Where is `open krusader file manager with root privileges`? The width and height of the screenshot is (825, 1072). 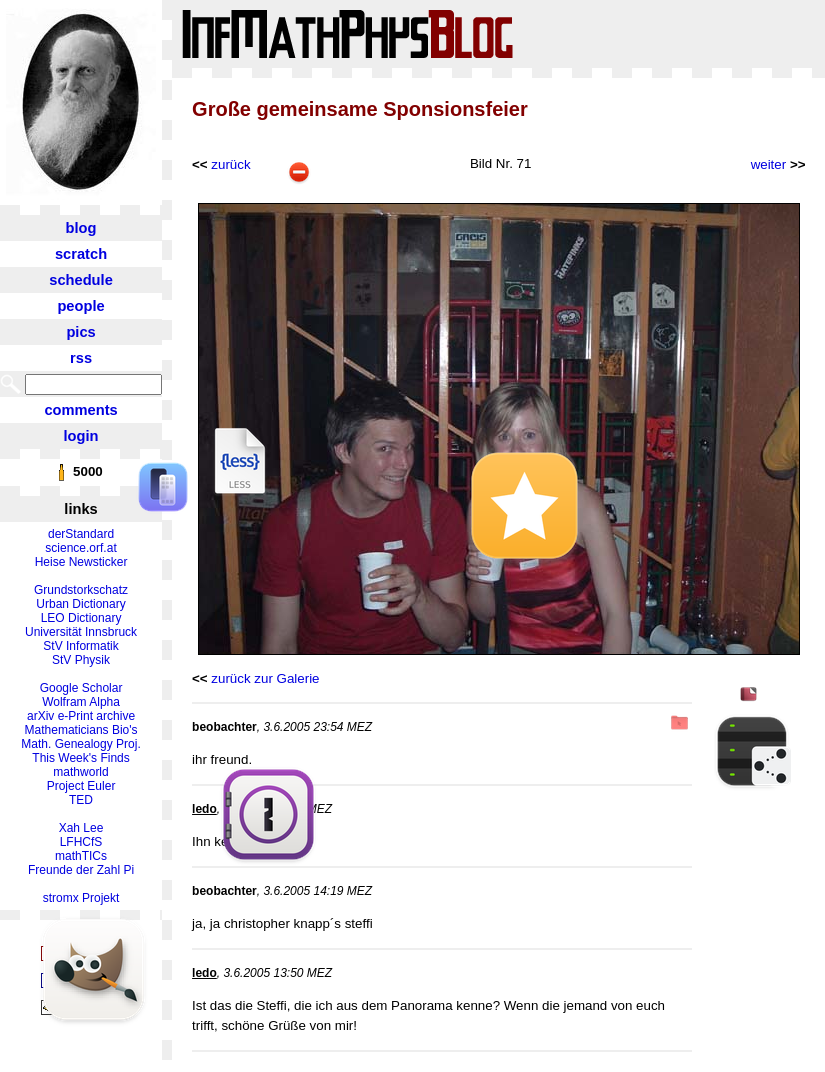
open krusader file manager with root privileges is located at coordinates (679, 722).